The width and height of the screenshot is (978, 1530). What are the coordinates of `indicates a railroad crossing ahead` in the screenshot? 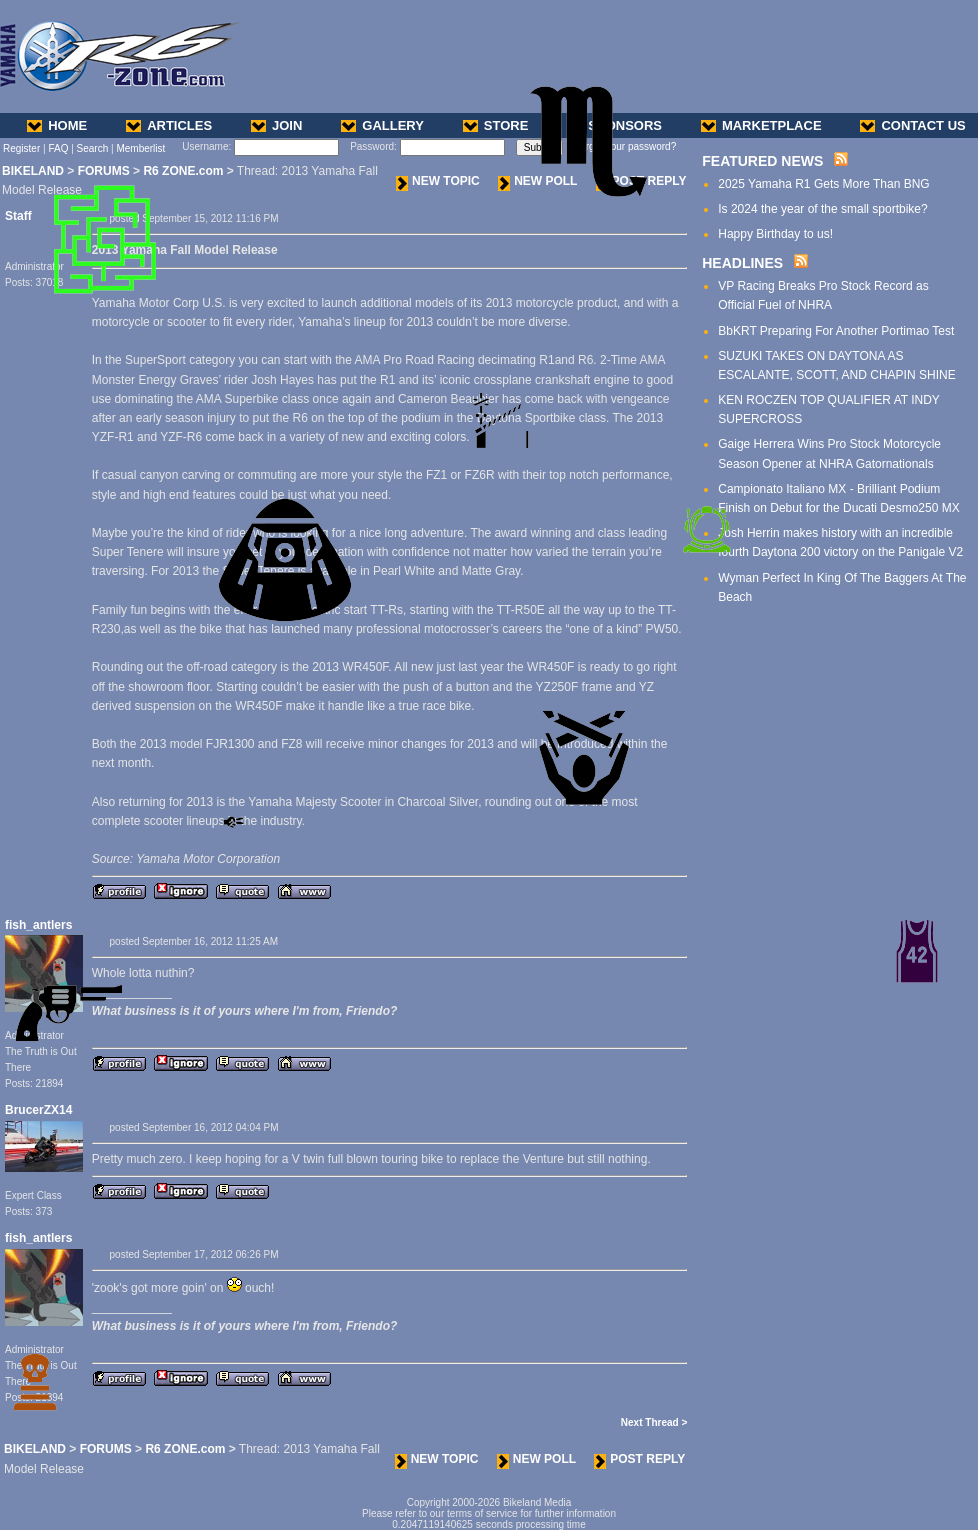 It's located at (500, 420).